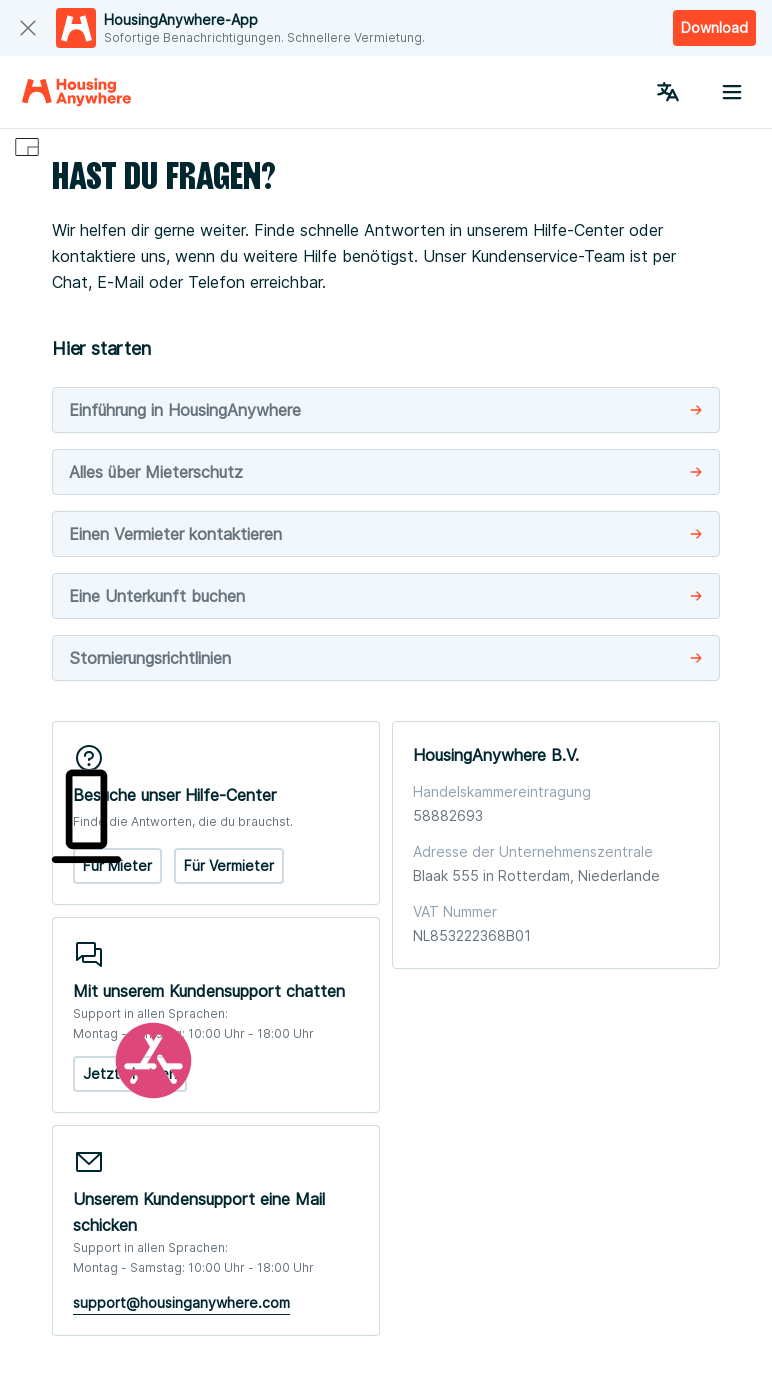 The image size is (772, 1376). Describe the element at coordinates (86, 814) in the screenshot. I see `align object to bottom edge` at that location.